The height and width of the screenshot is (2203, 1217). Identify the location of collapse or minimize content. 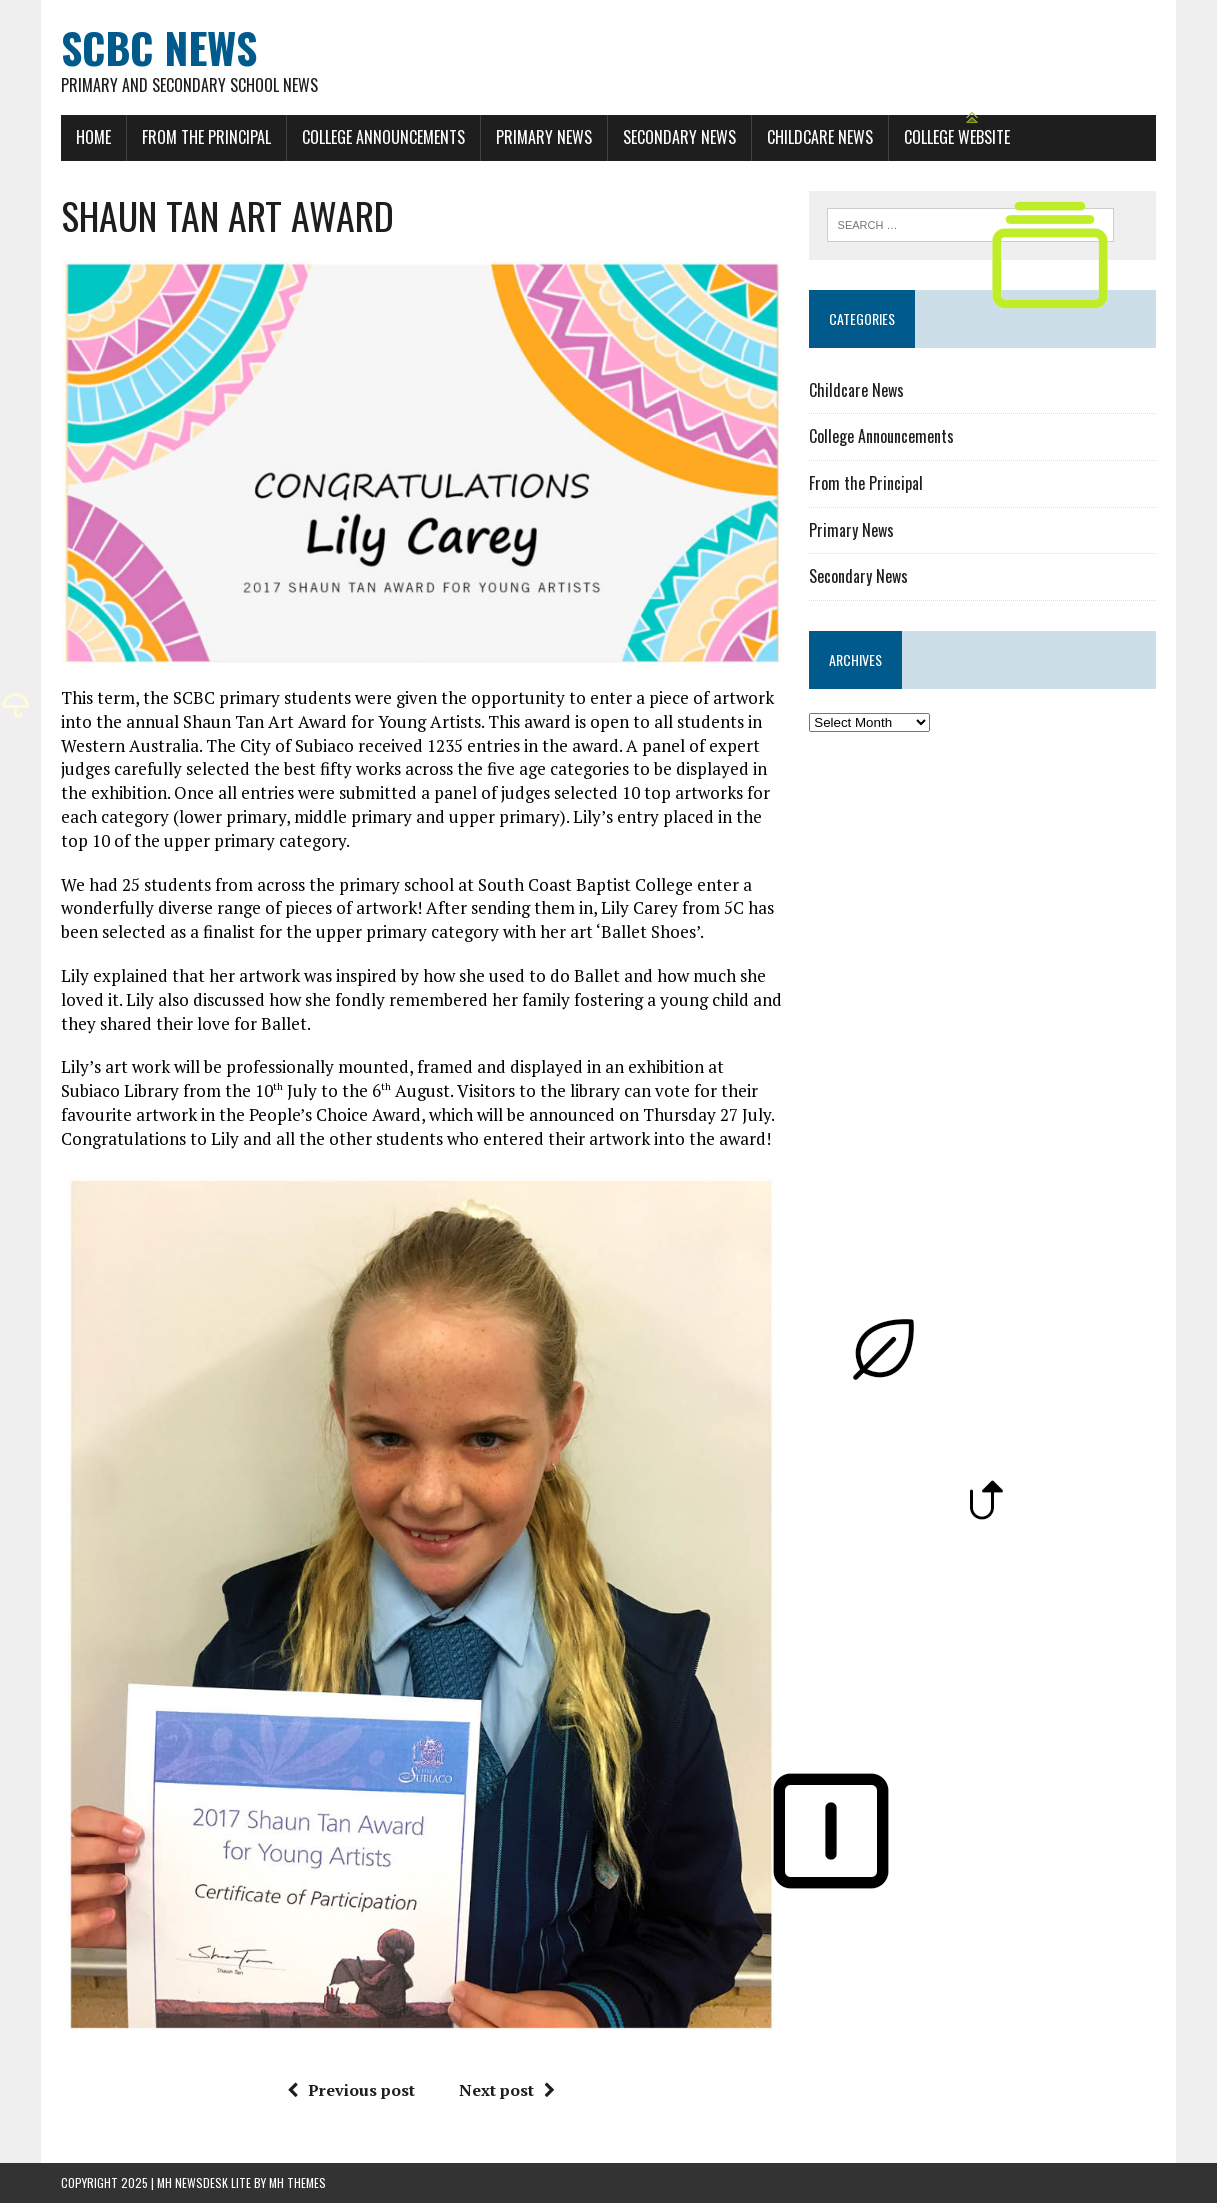
(972, 118).